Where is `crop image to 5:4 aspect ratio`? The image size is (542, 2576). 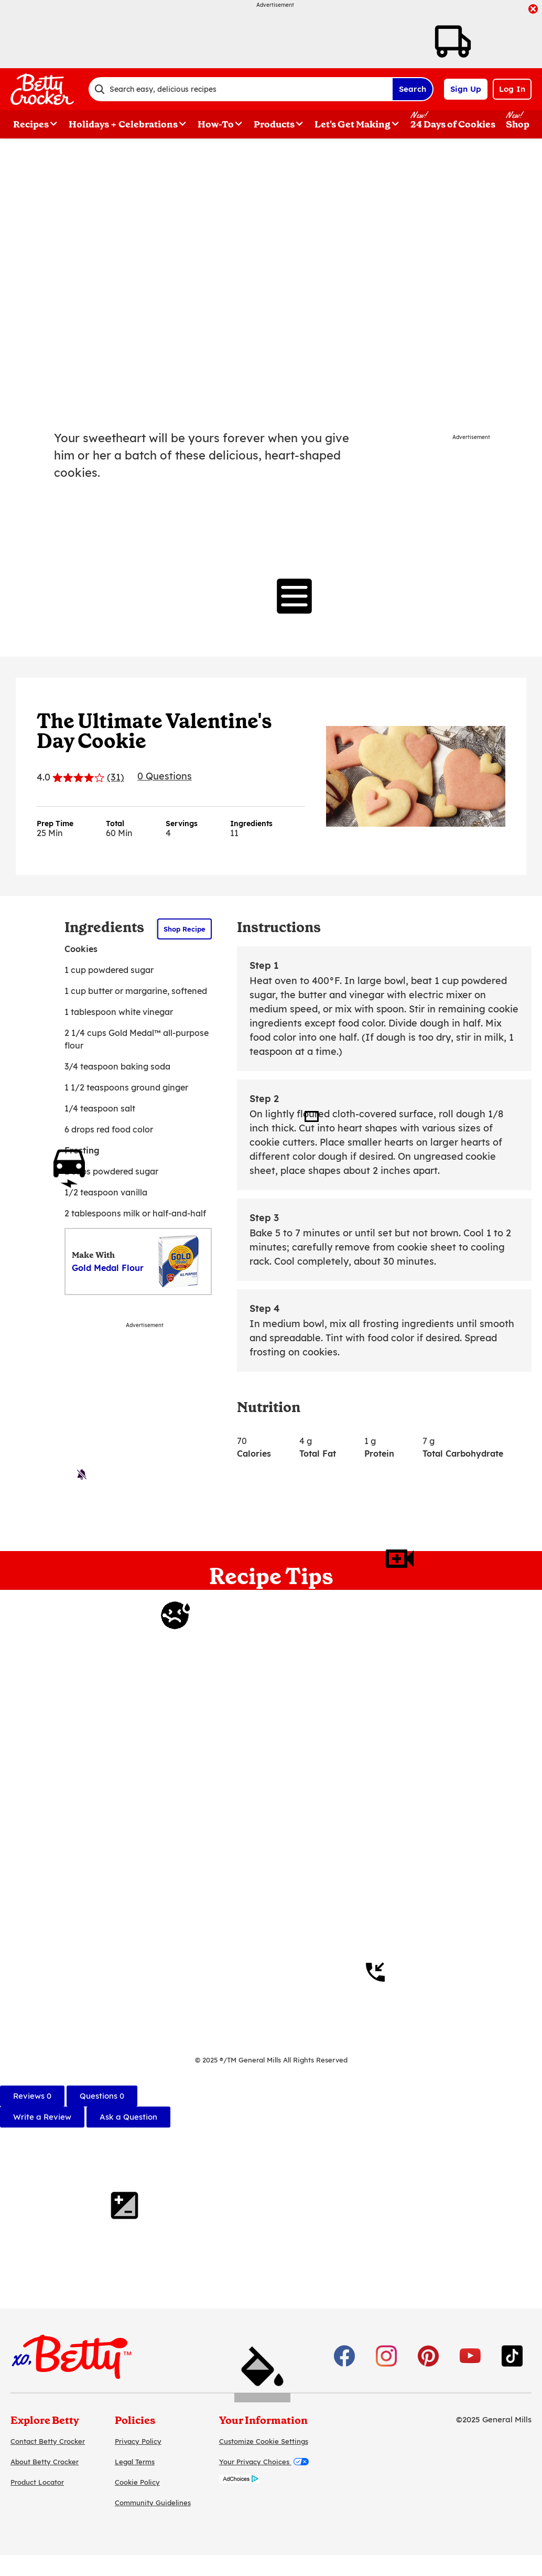 crop image to 5:4 aspect ratio is located at coordinates (311, 1116).